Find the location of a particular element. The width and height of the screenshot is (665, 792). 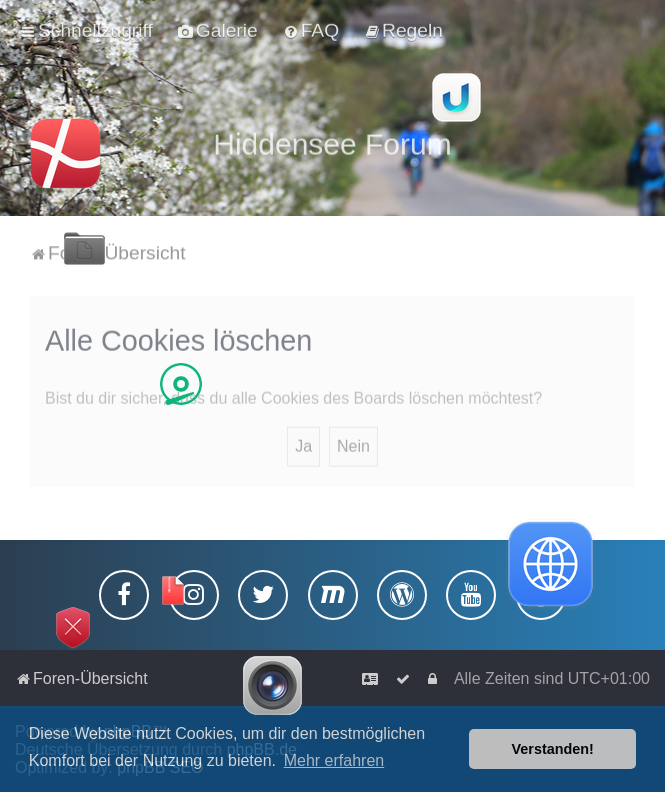

access language and region settings is located at coordinates (550, 565).